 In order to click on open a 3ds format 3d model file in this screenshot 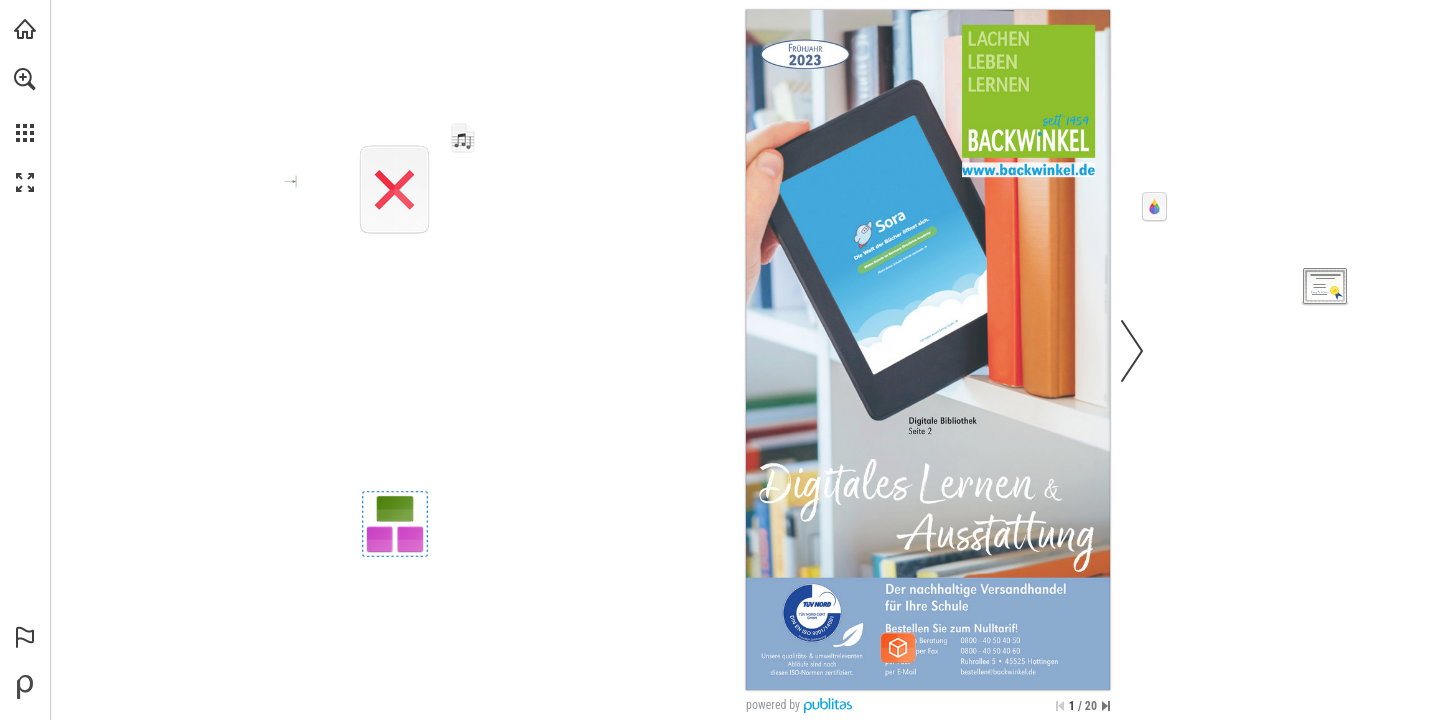, I will do `click(898, 647)`.